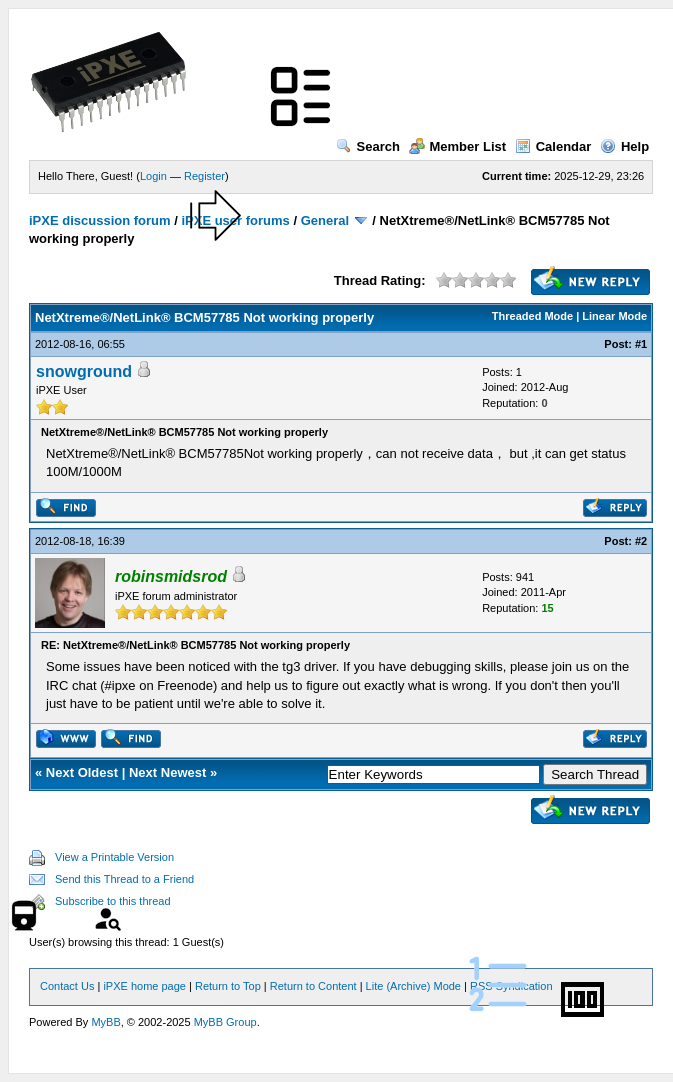 This screenshot has height=1082, width=673. I want to click on view currency or money-related information, so click(582, 999).